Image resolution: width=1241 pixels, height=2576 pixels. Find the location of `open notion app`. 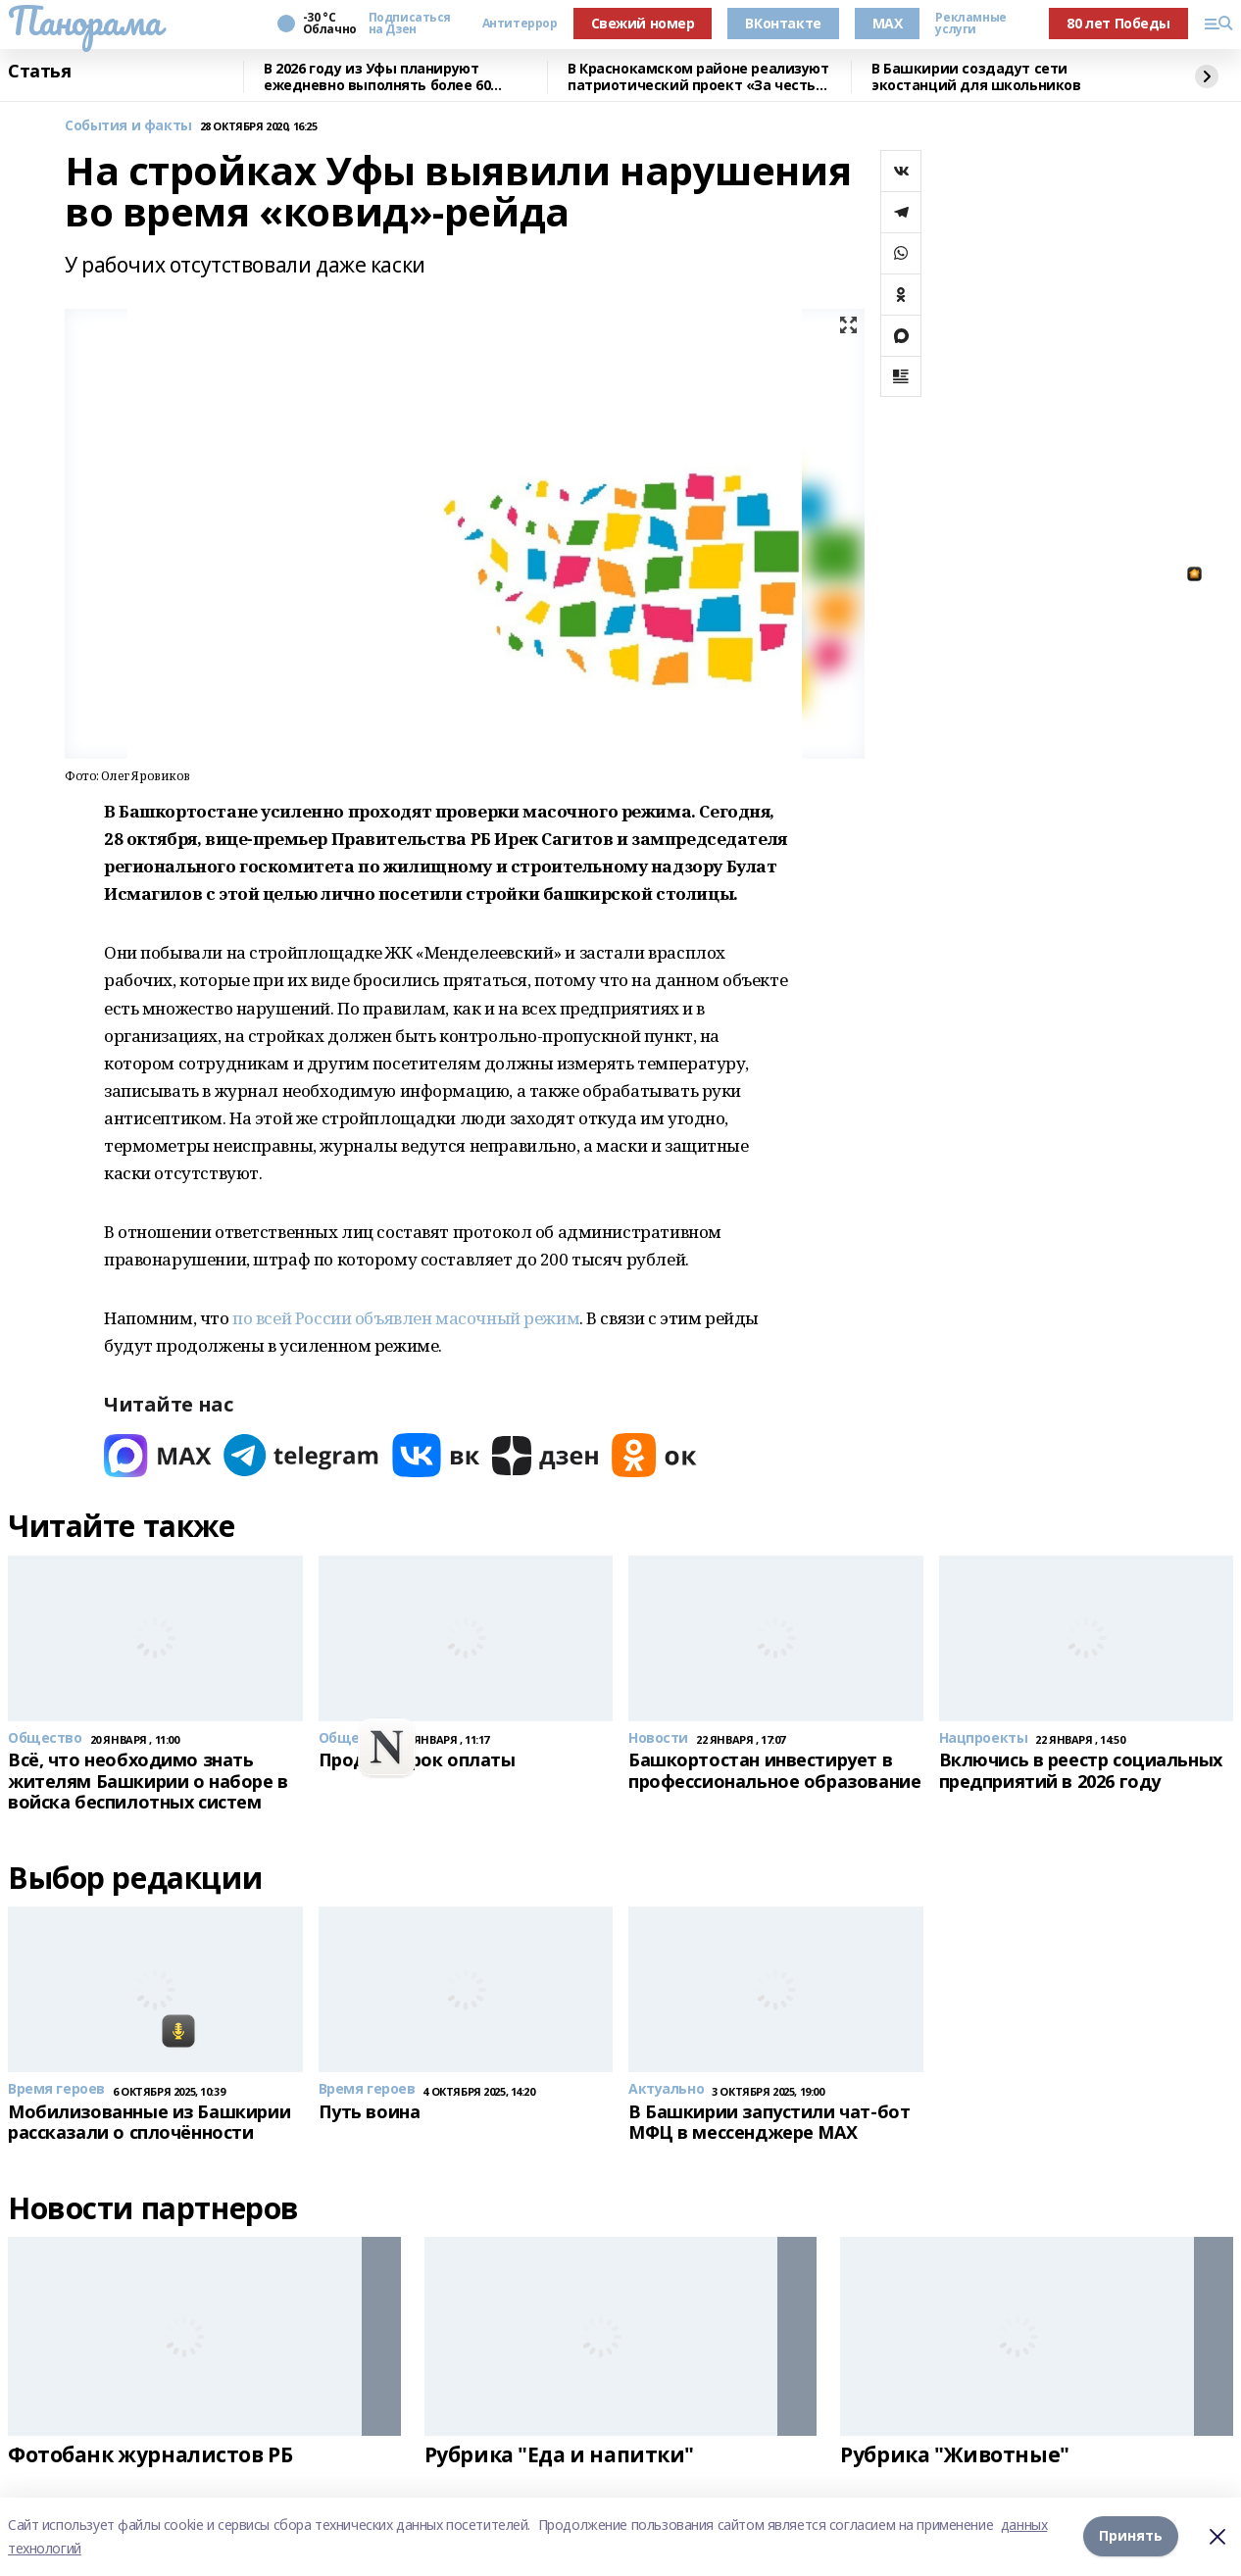

open notion app is located at coordinates (386, 1747).